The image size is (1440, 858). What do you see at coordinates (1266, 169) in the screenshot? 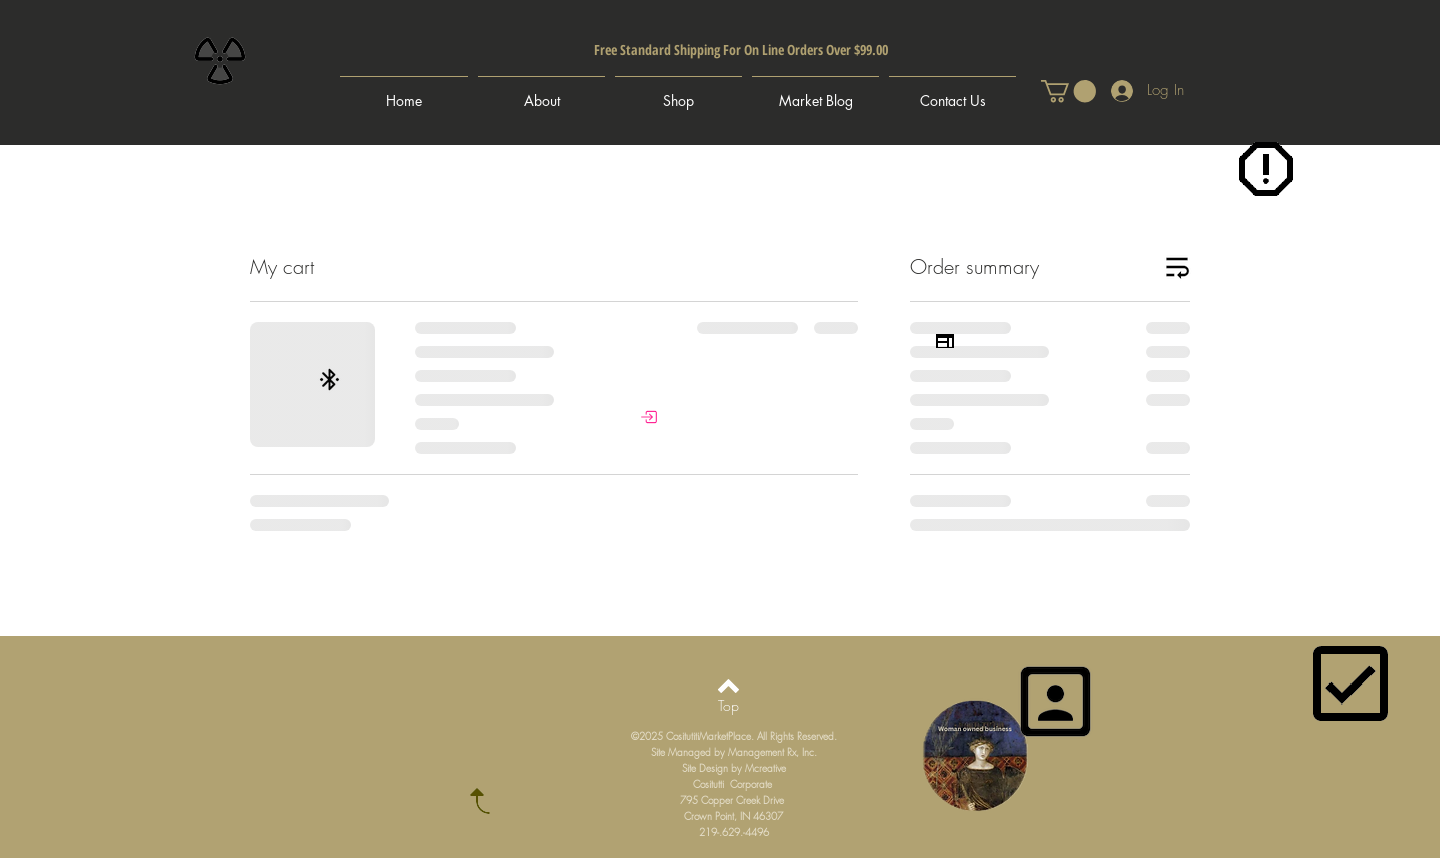
I see `report an issue or violation` at bounding box center [1266, 169].